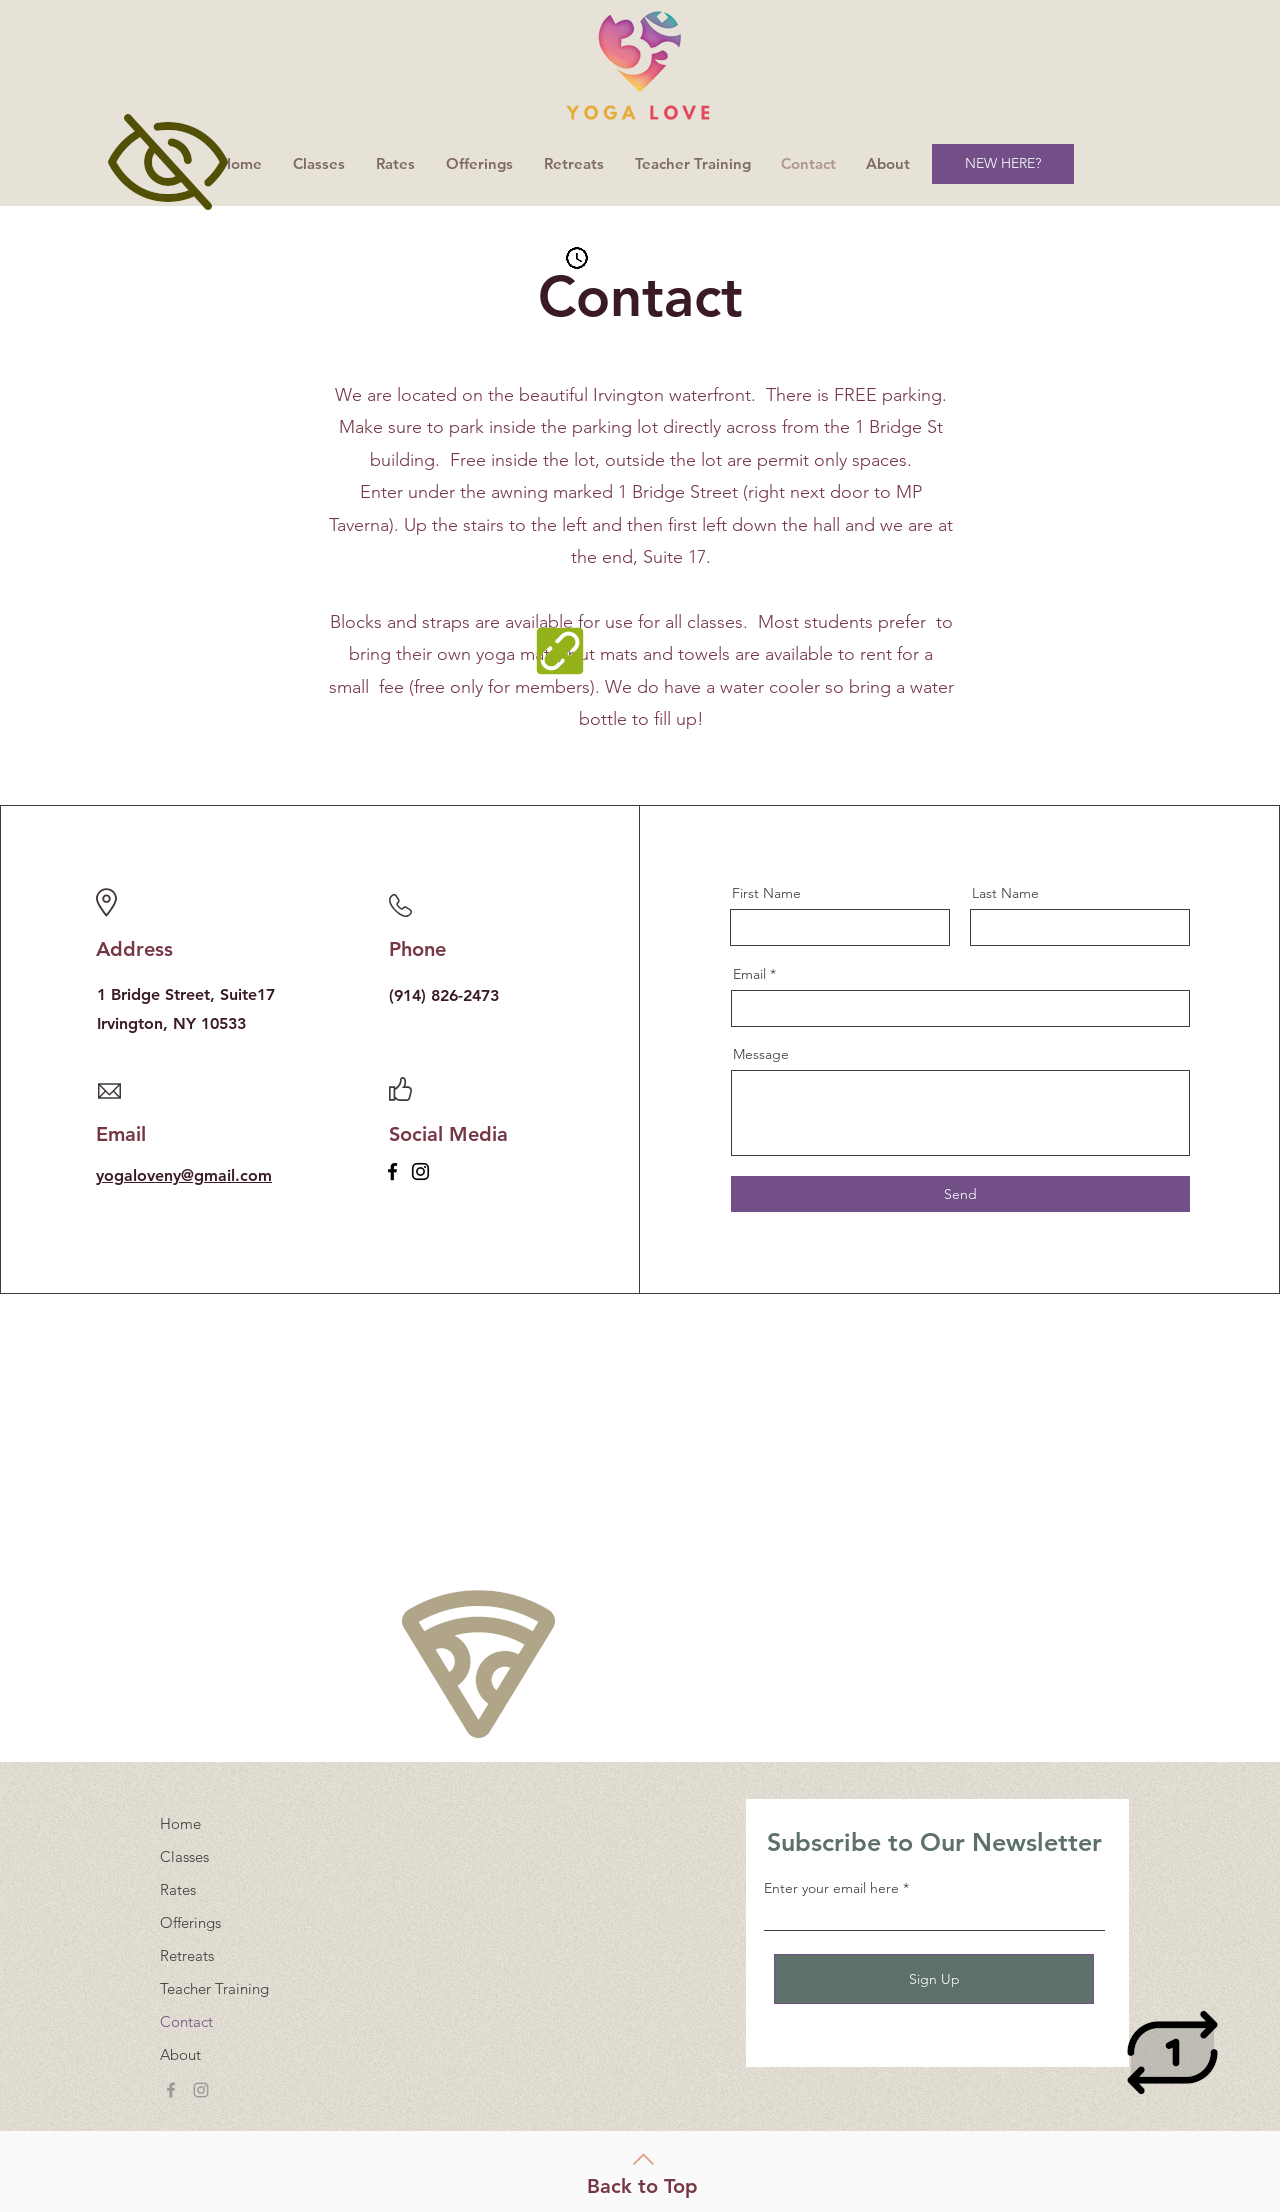 This screenshot has height=2212, width=1280. I want to click on repeat the current track once, so click(1172, 2052).